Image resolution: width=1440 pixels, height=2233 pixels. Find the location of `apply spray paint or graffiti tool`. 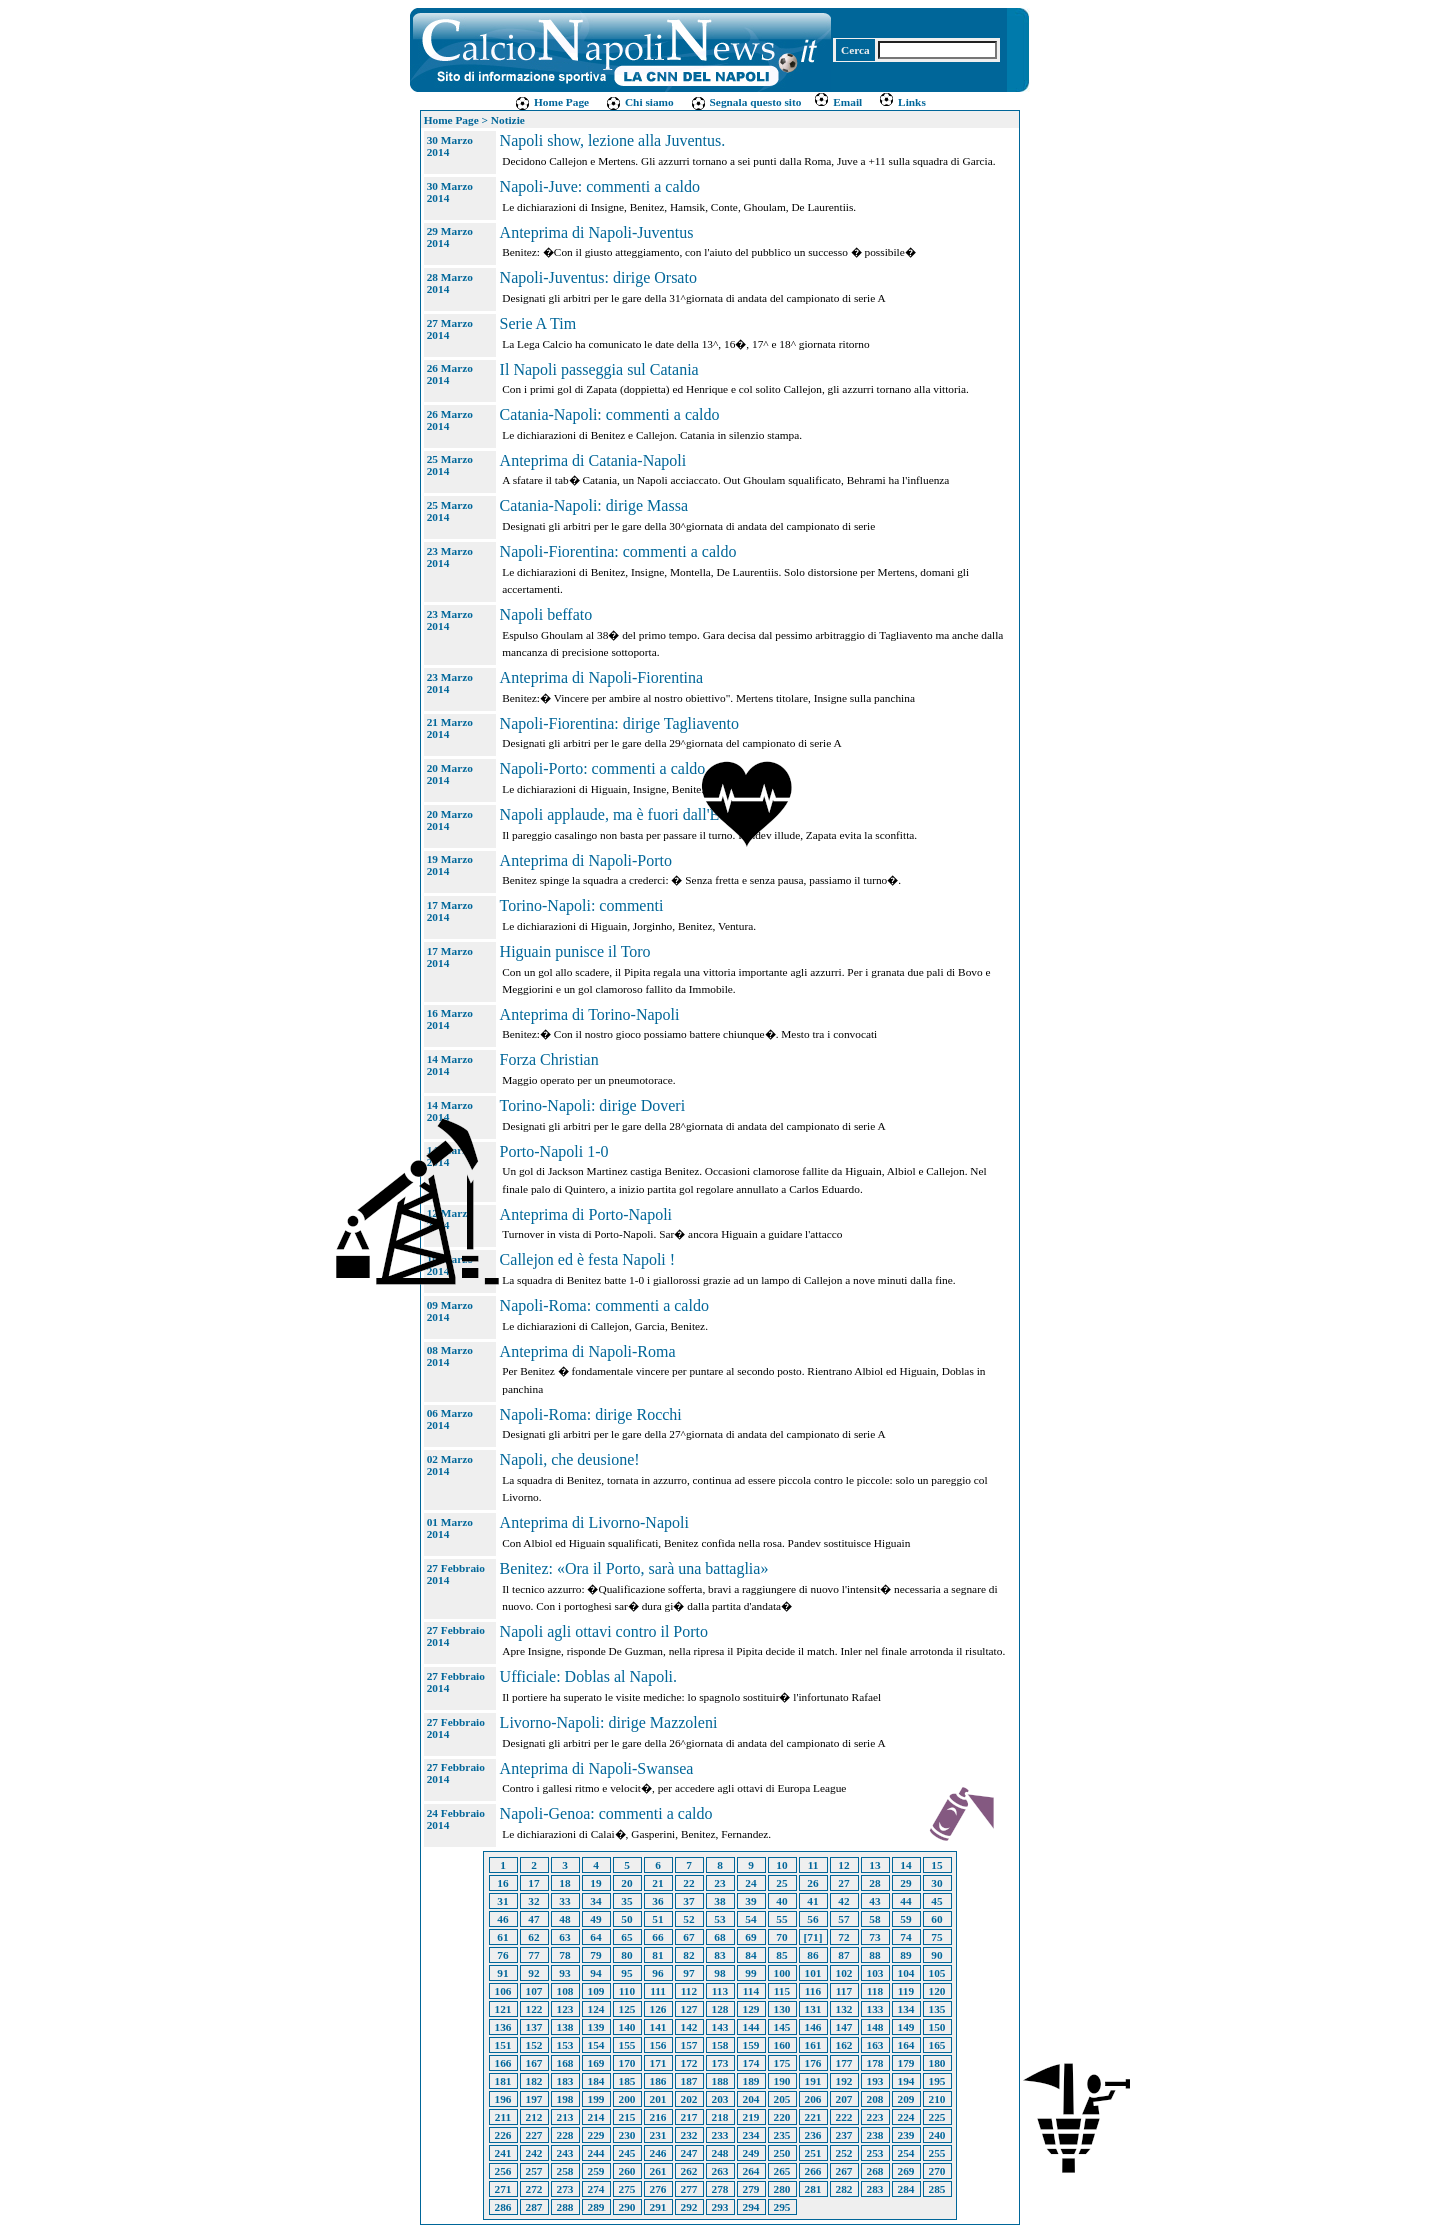

apply spray paint or graffiti tool is located at coordinates (961, 1815).